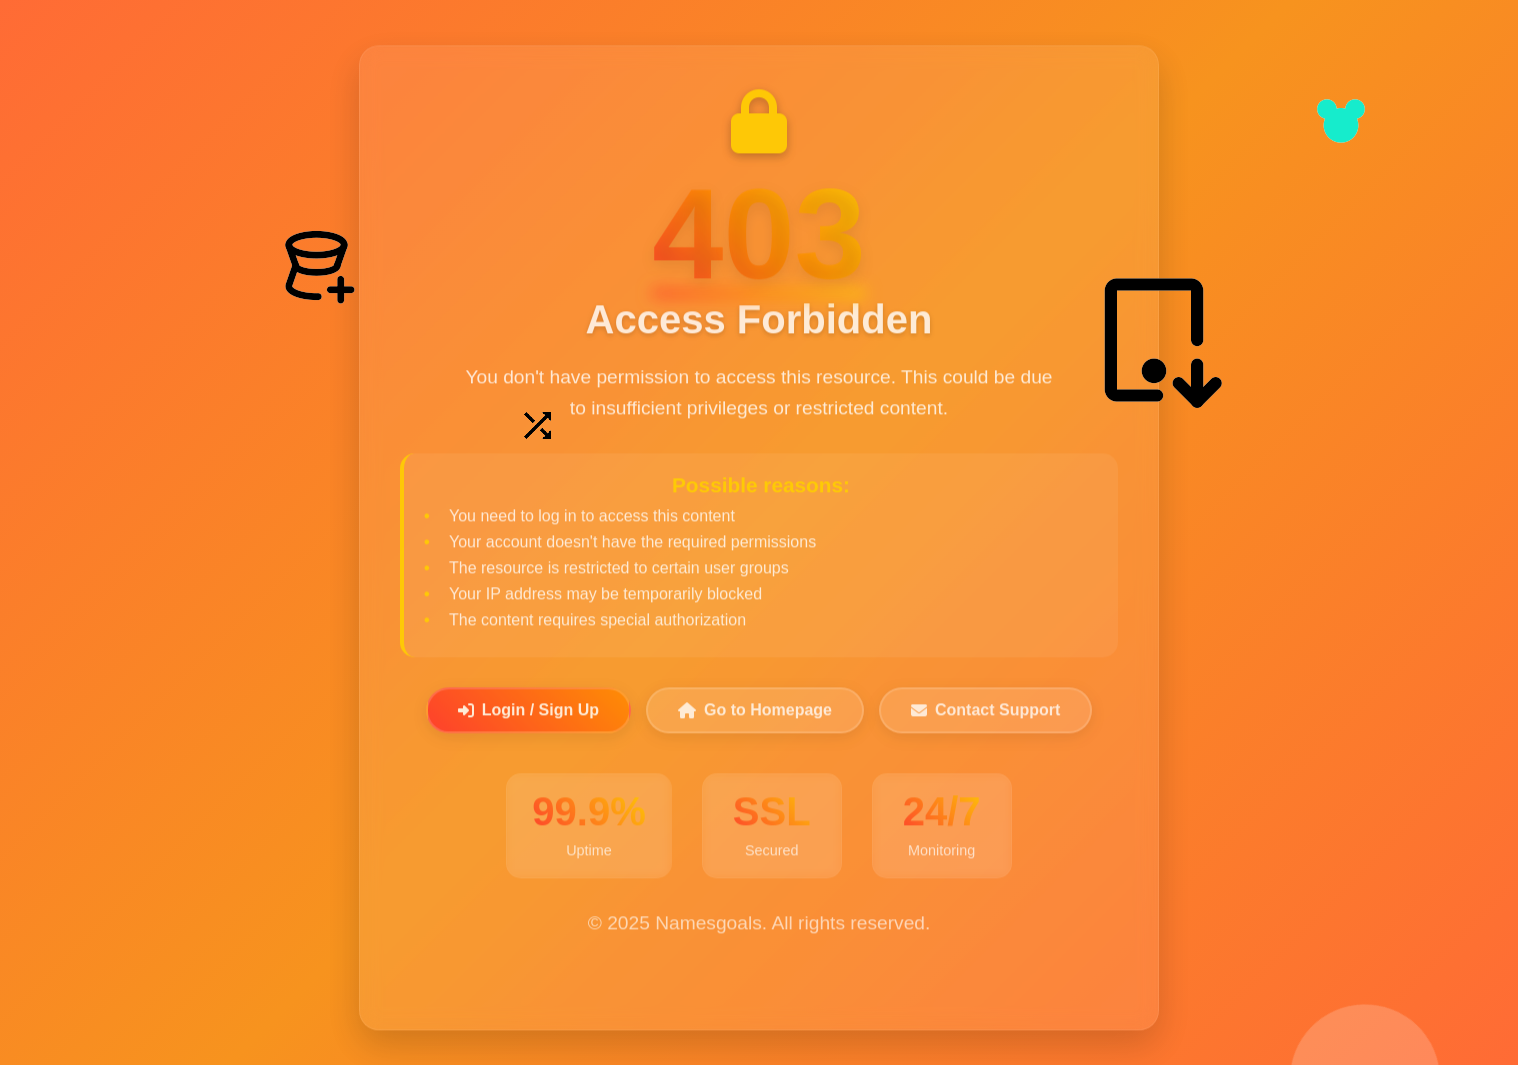  Describe the element at coordinates (537, 425) in the screenshot. I see `shuffle playlist or queue order` at that location.